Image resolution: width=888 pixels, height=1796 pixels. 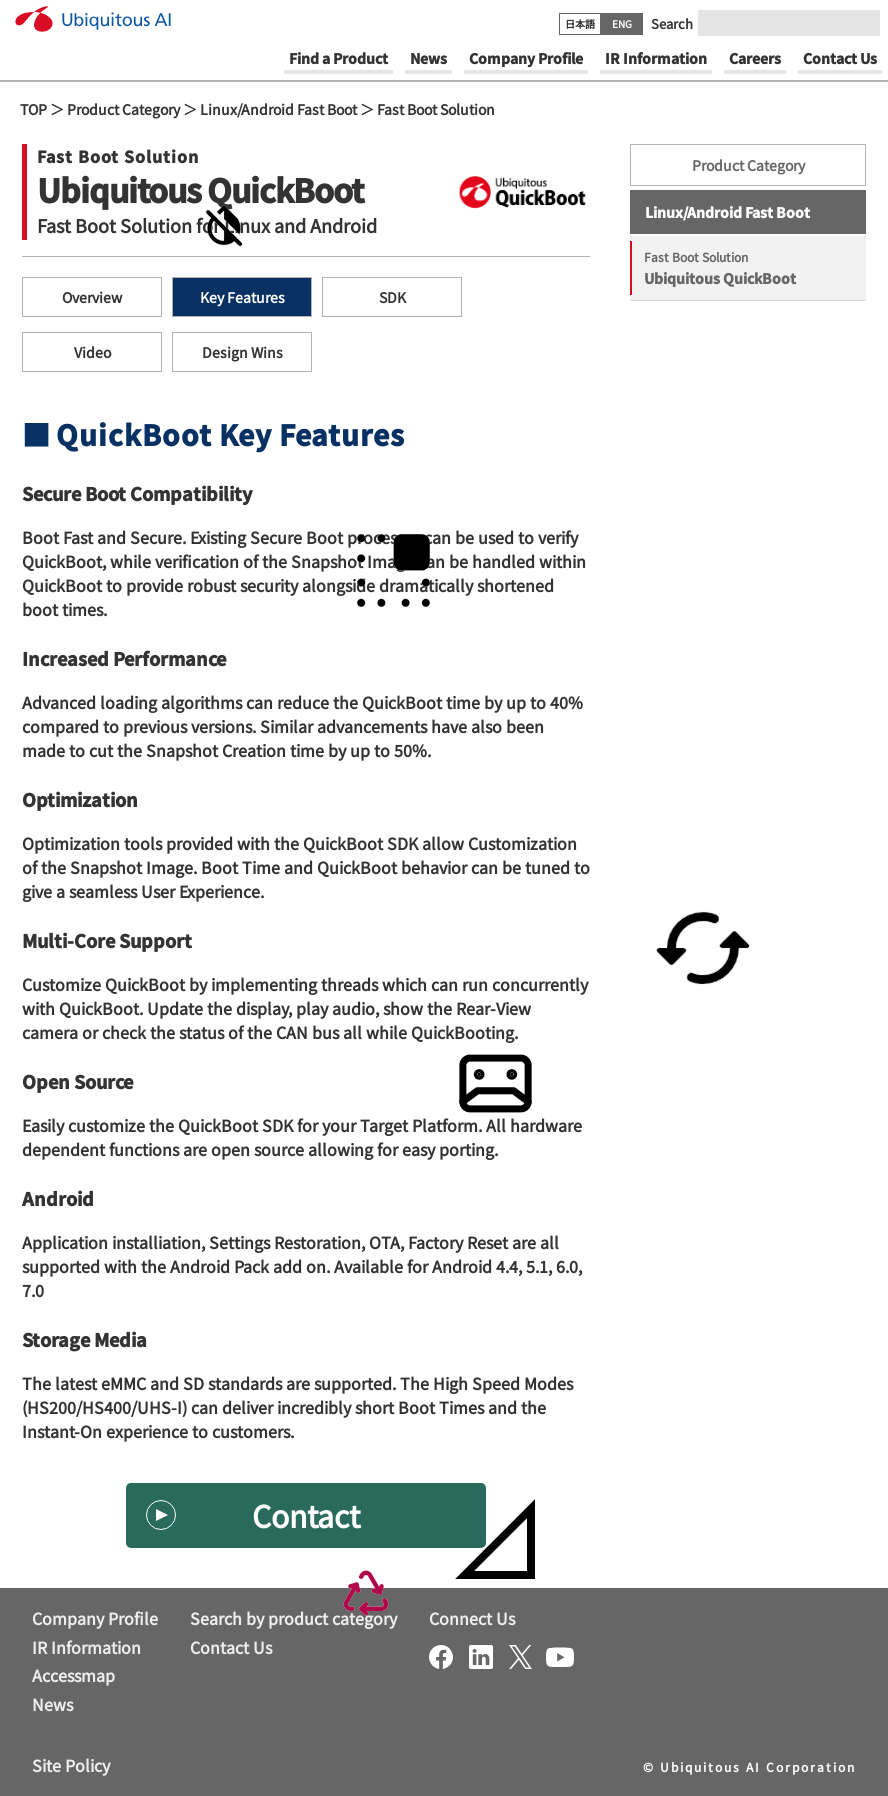 What do you see at coordinates (366, 1593) in the screenshot?
I see `recycle or move item to recycling bin` at bounding box center [366, 1593].